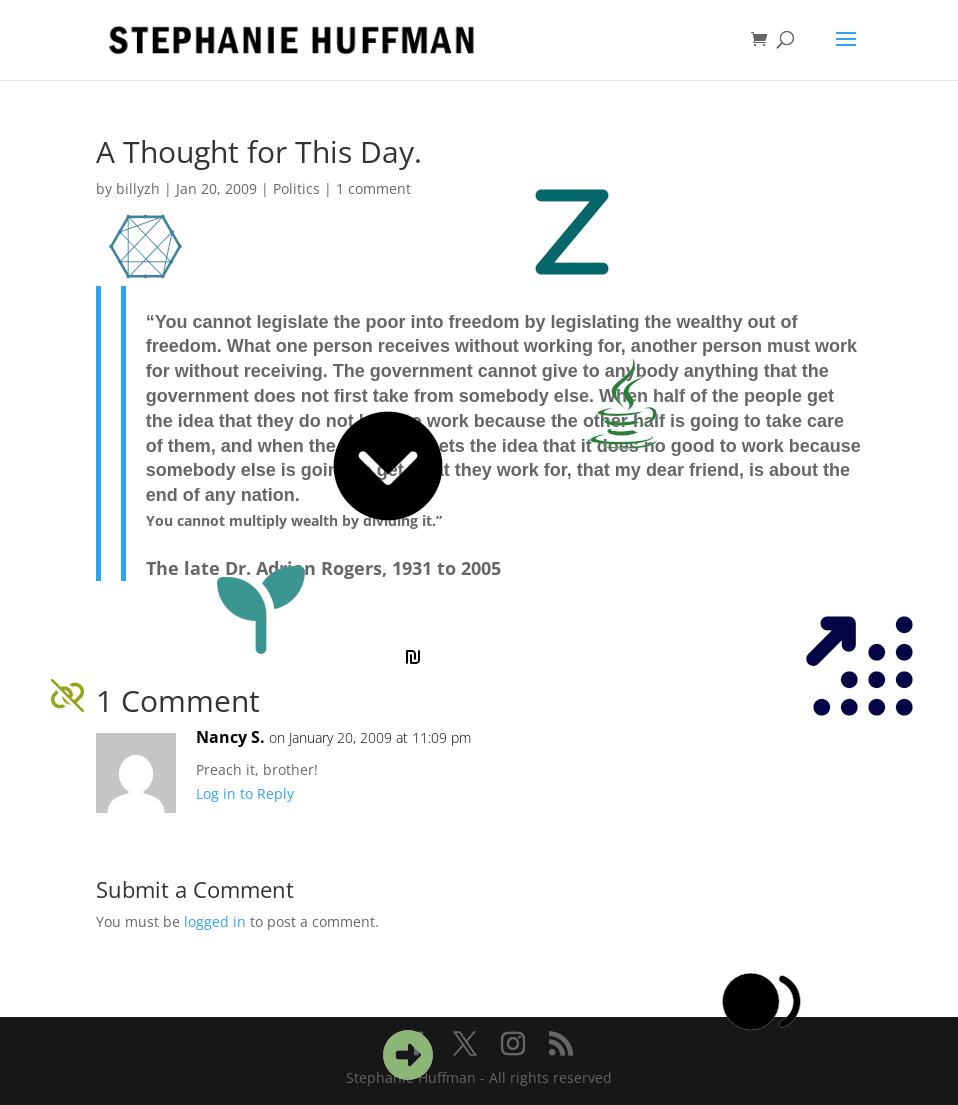  What do you see at coordinates (261, 610) in the screenshot?
I see `indicates new growth or beginner status` at bounding box center [261, 610].